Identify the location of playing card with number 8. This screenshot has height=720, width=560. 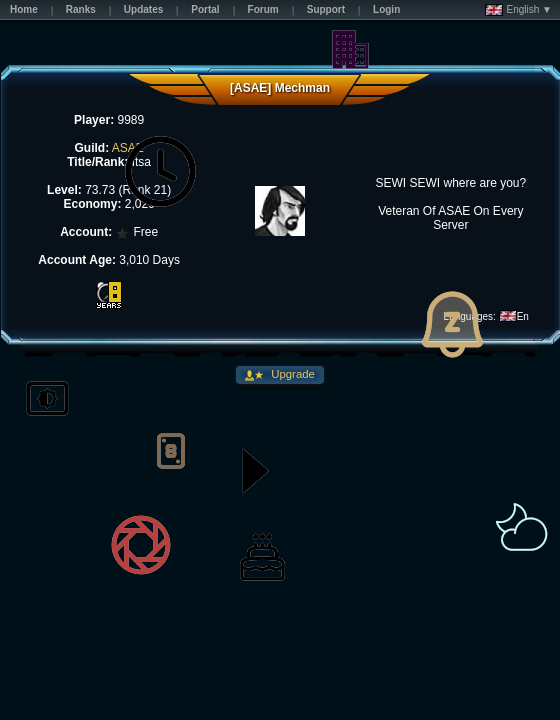
(171, 451).